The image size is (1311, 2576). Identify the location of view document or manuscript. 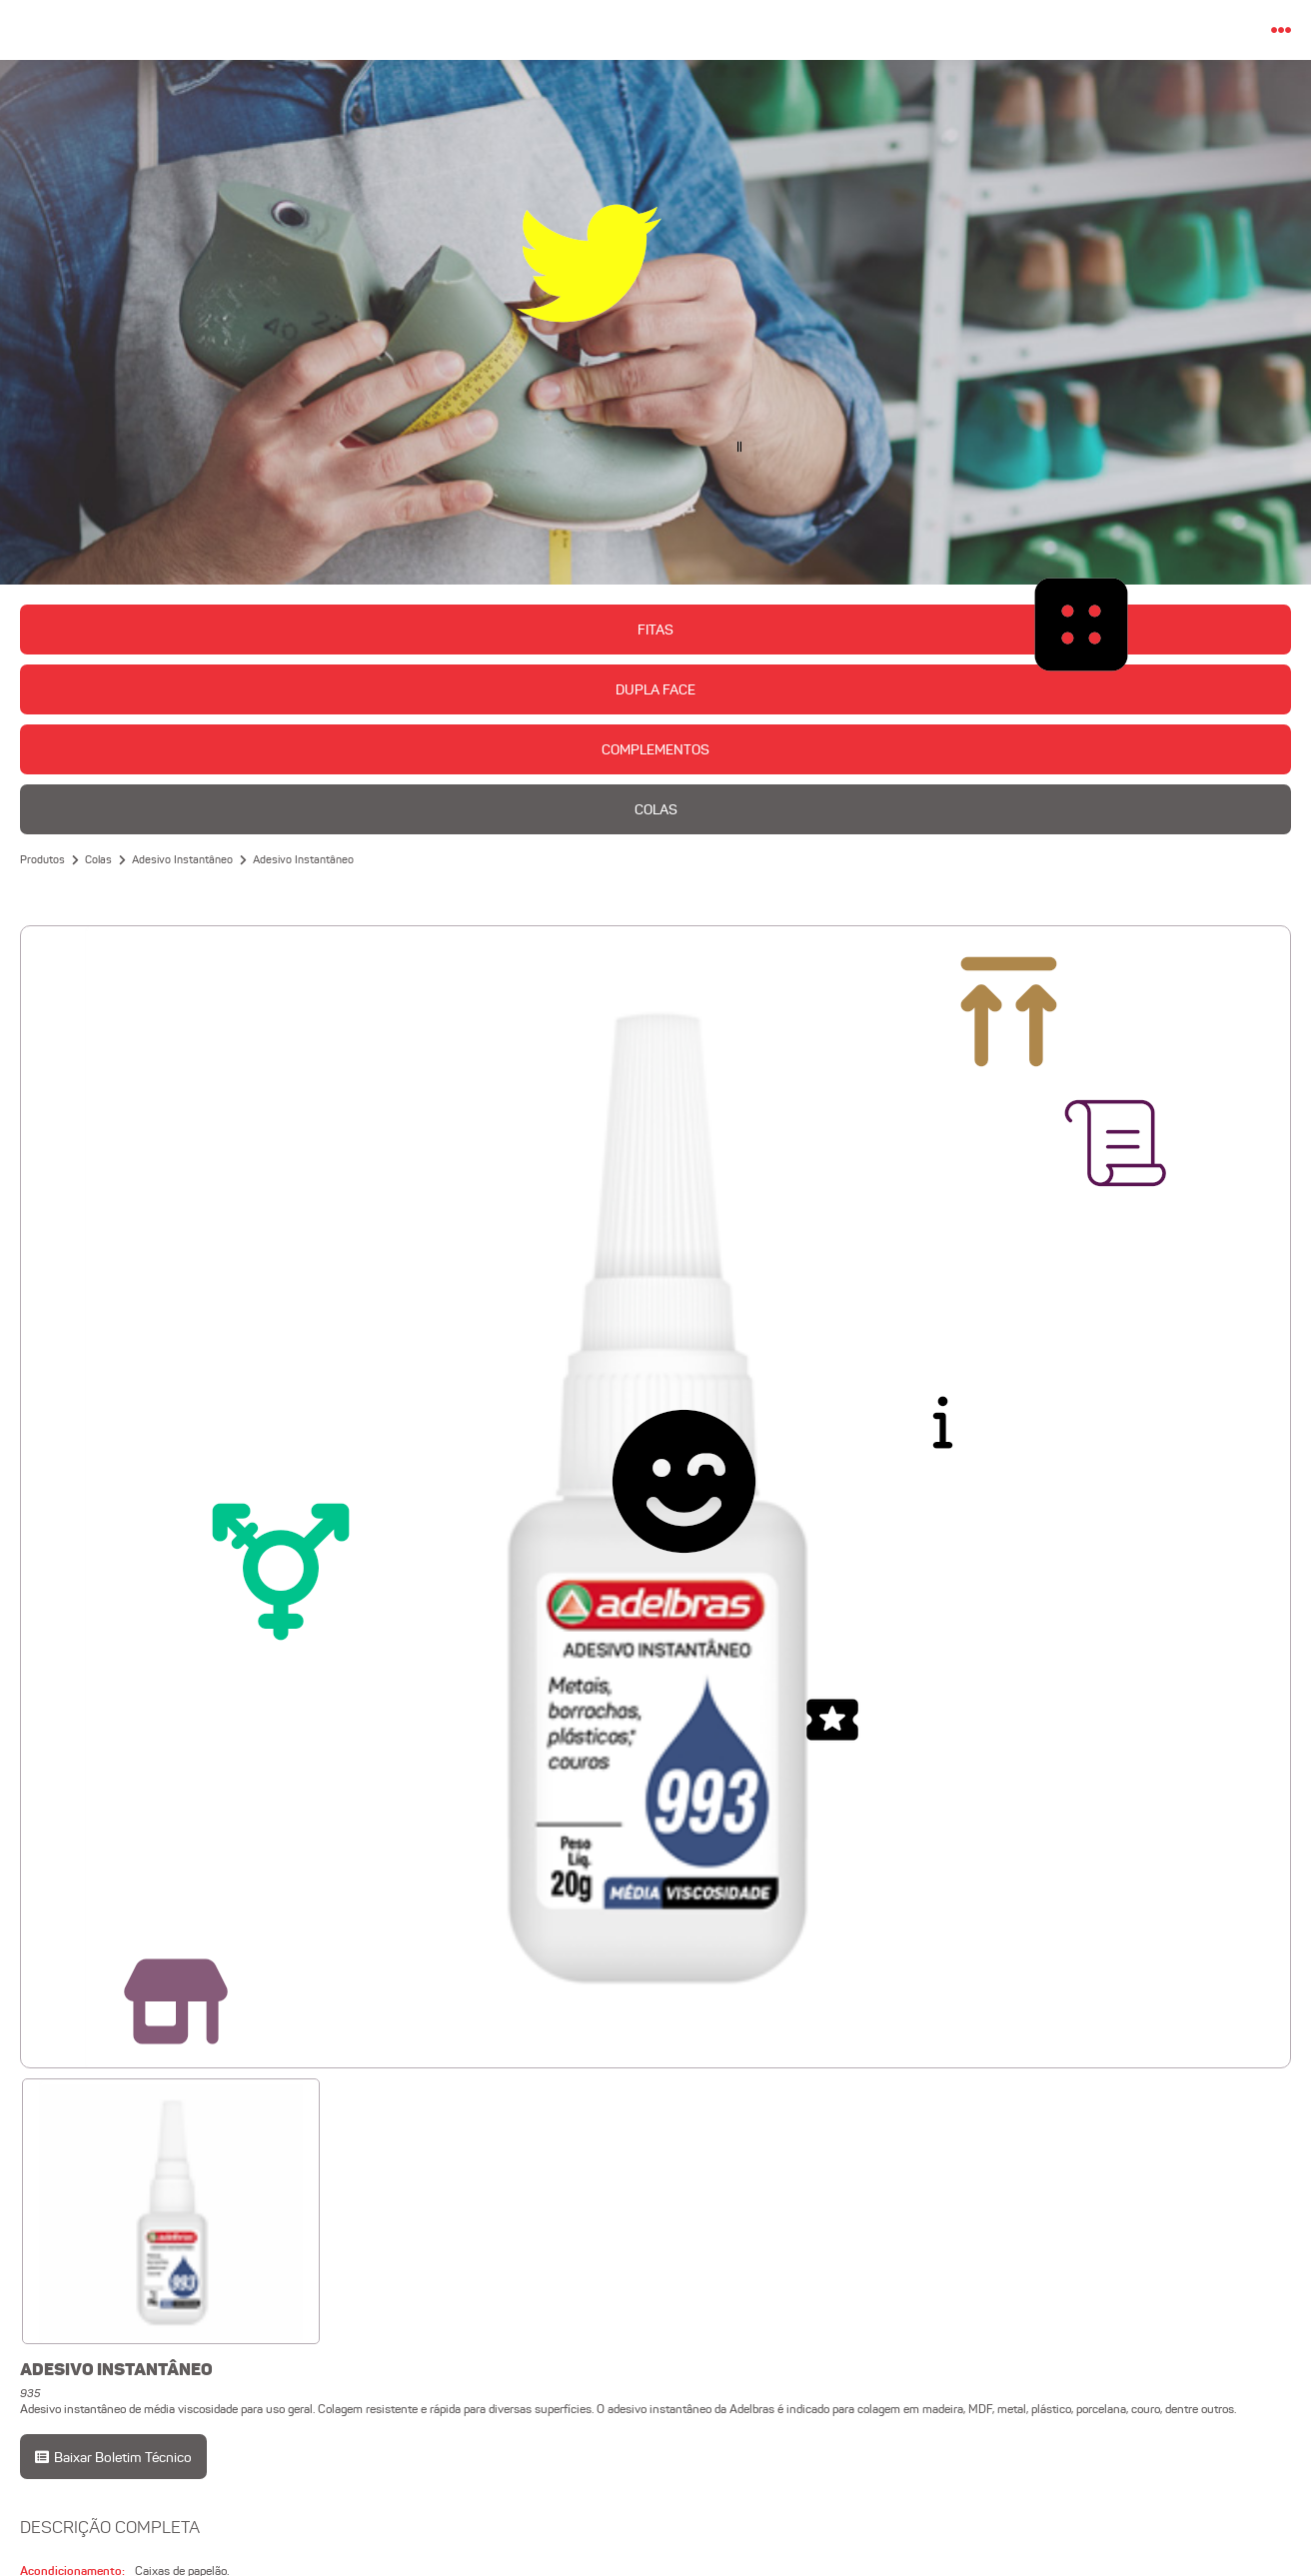
(1119, 1143).